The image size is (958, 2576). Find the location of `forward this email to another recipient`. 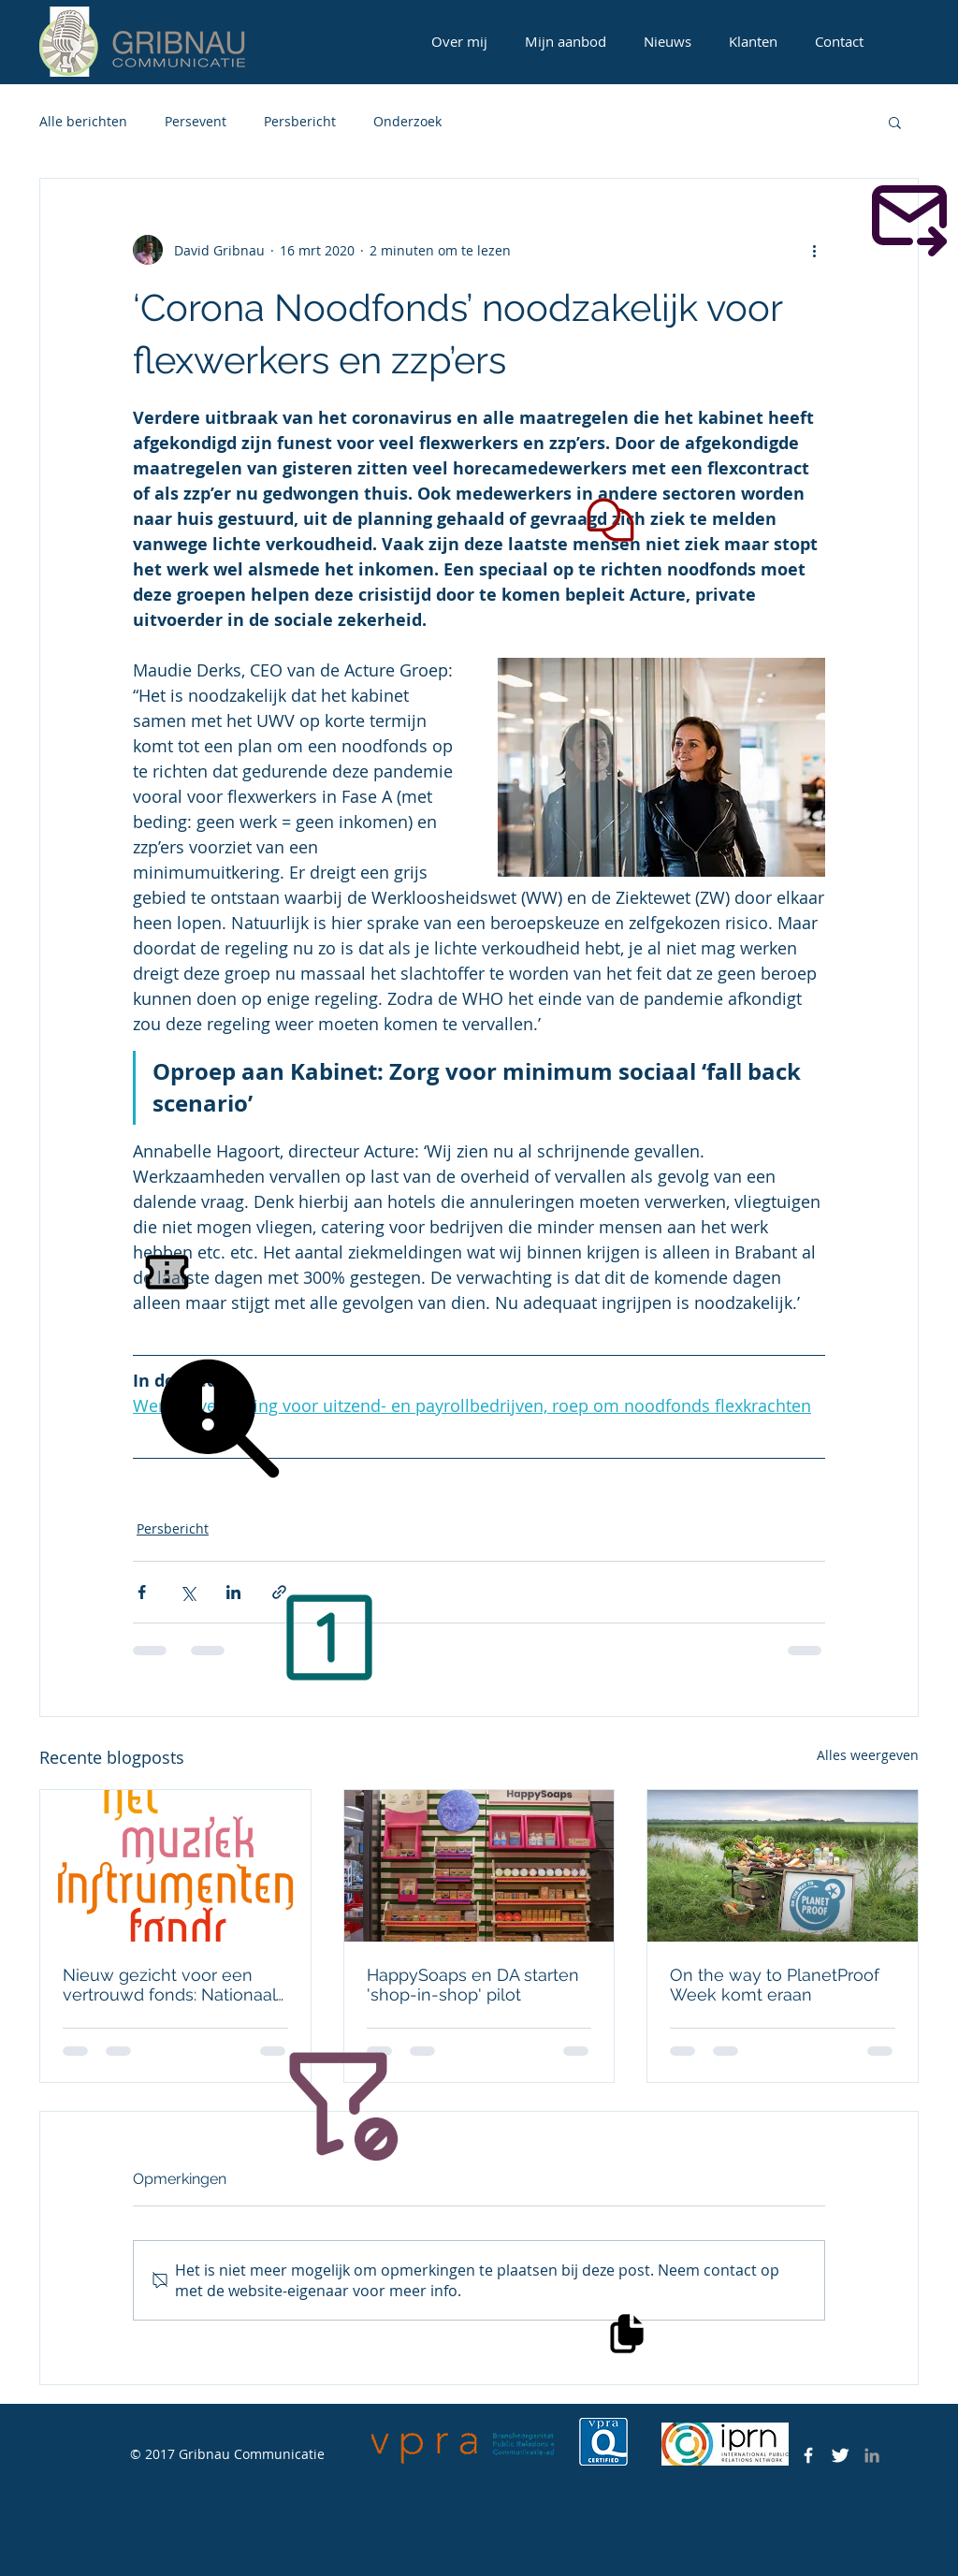

forward this email to another recipient is located at coordinates (909, 219).